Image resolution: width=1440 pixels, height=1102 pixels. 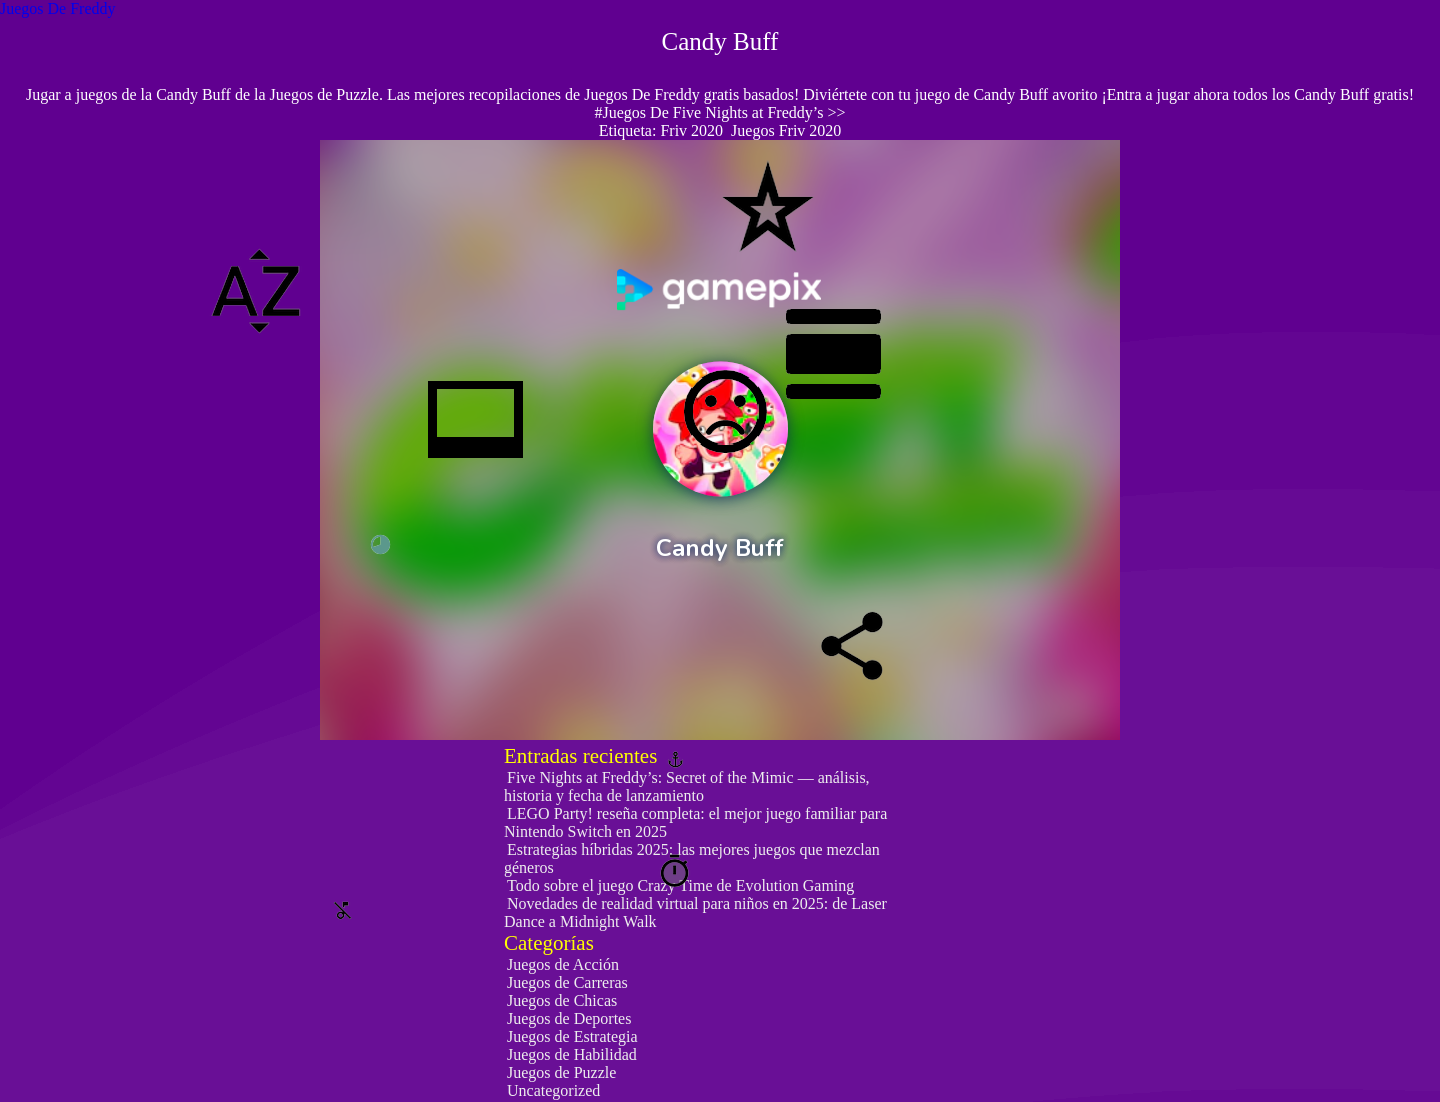 I want to click on switch to day view in calendar, so click(x=836, y=354).